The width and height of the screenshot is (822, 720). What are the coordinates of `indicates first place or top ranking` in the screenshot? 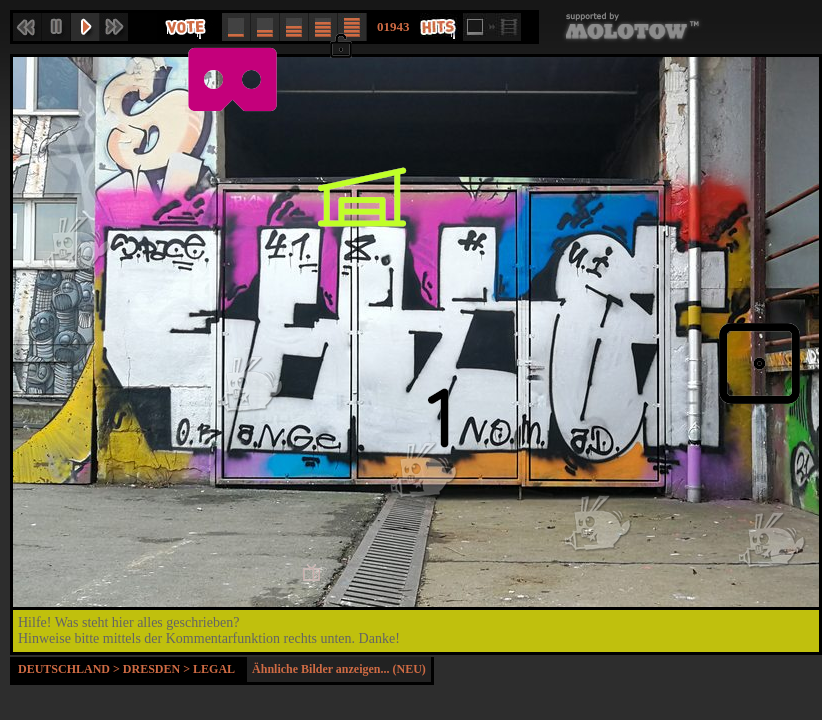 It's located at (442, 418).